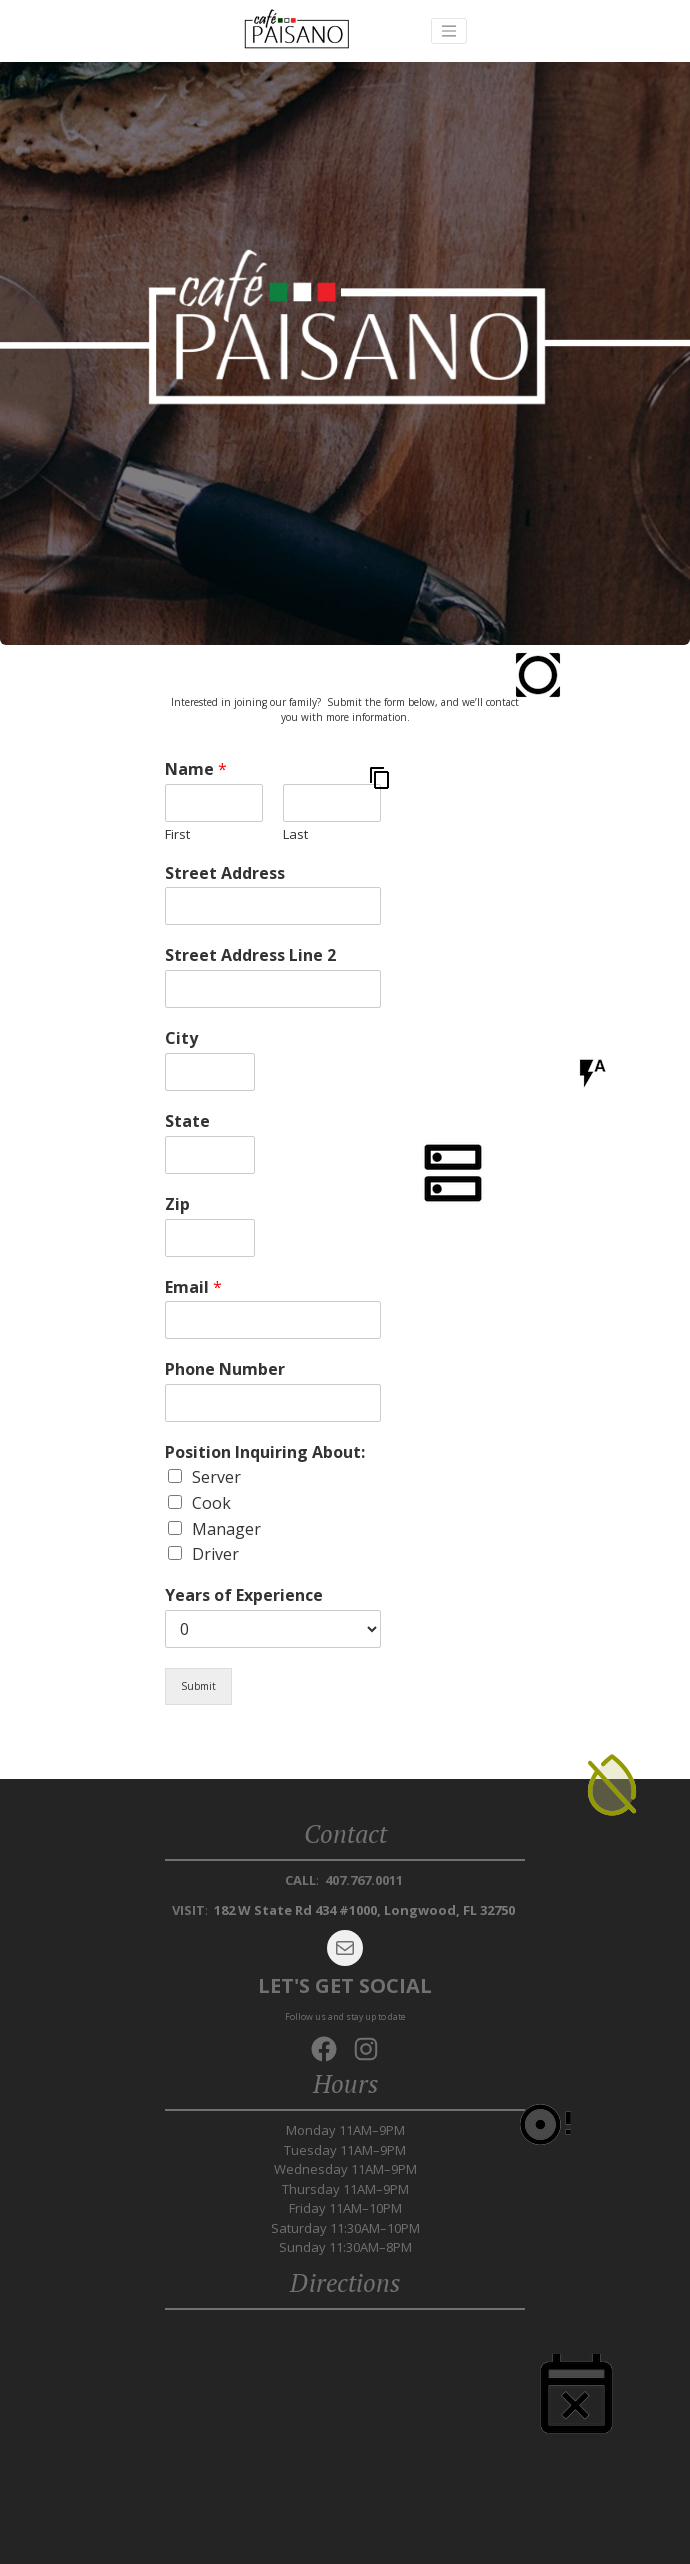  I want to click on expand content to fullscreen mode, so click(538, 675).